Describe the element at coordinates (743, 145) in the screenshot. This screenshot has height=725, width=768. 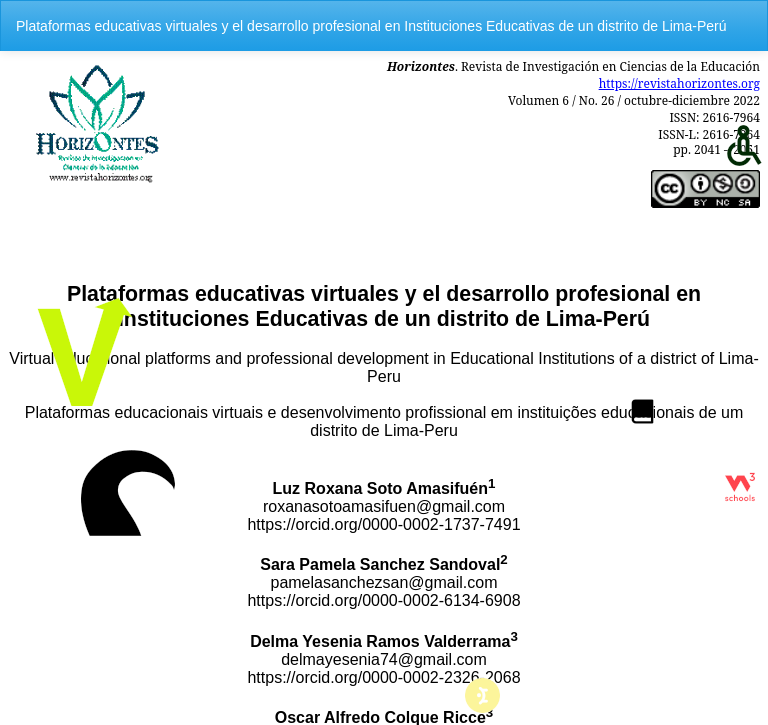
I see `indicates wheelchair accessible facilities` at that location.